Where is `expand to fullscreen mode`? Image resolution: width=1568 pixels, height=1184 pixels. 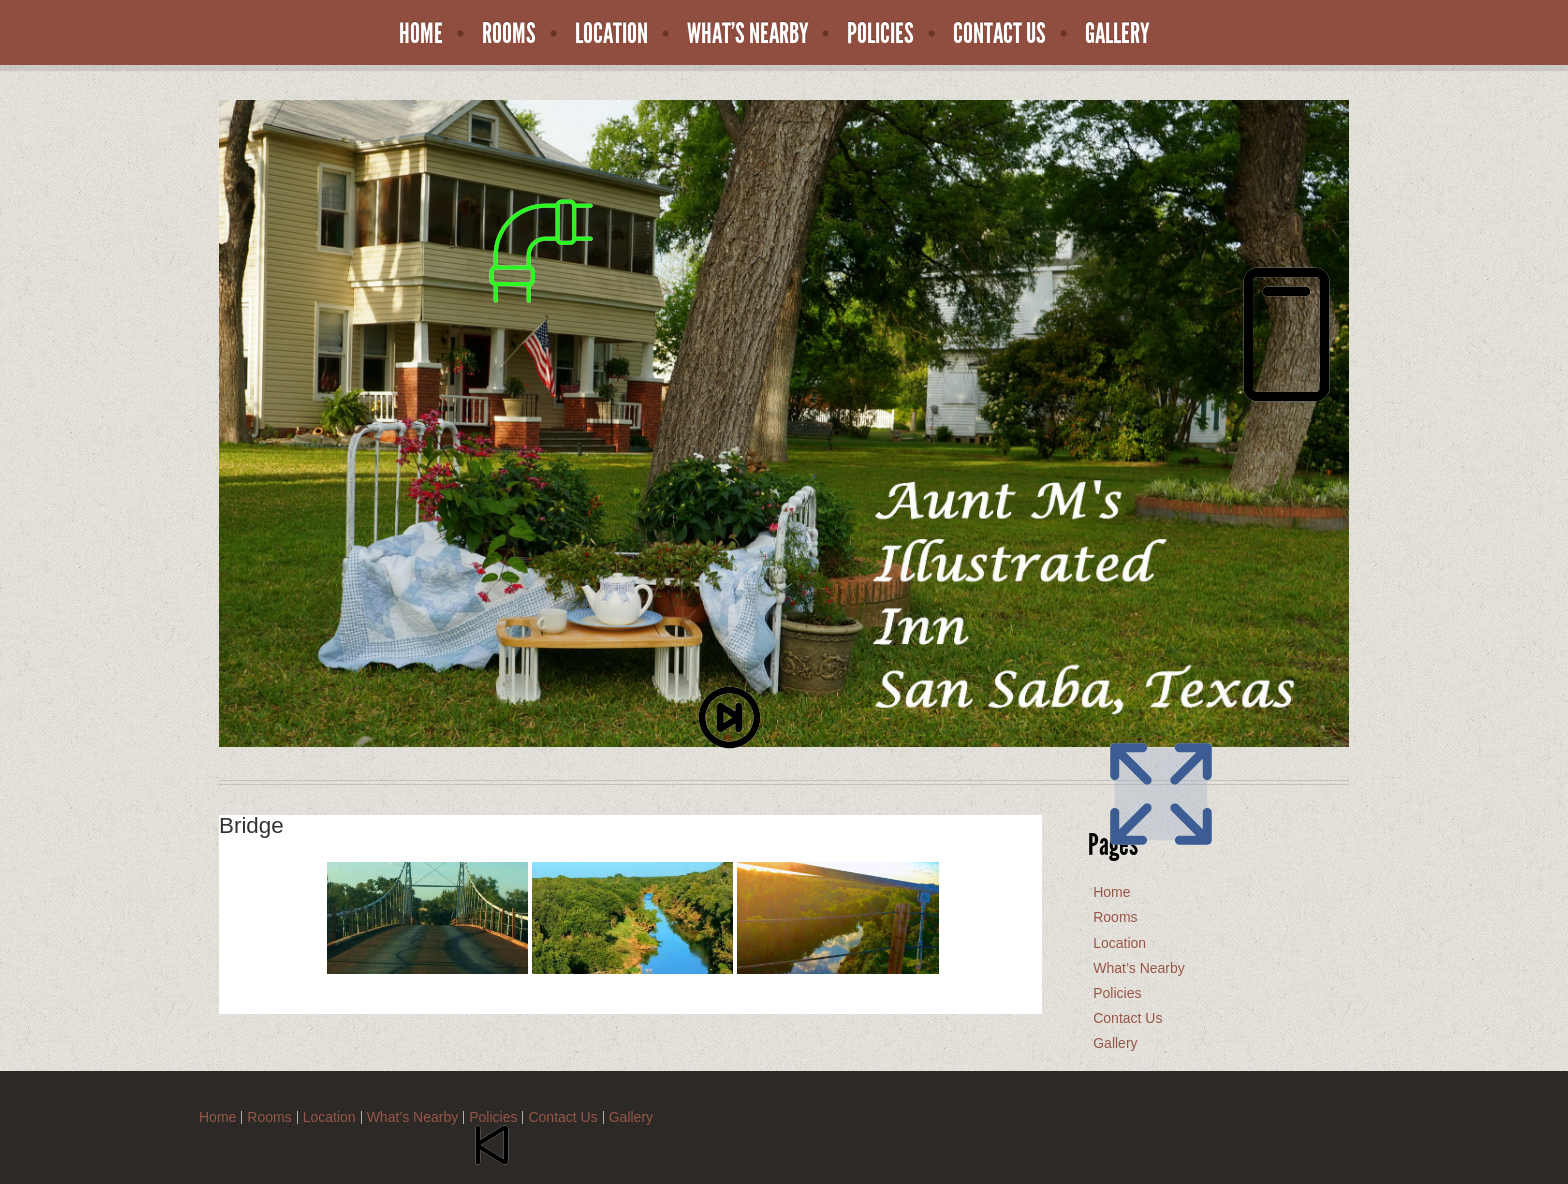 expand to fullscreen mode is located at coordinates (1161, 794).